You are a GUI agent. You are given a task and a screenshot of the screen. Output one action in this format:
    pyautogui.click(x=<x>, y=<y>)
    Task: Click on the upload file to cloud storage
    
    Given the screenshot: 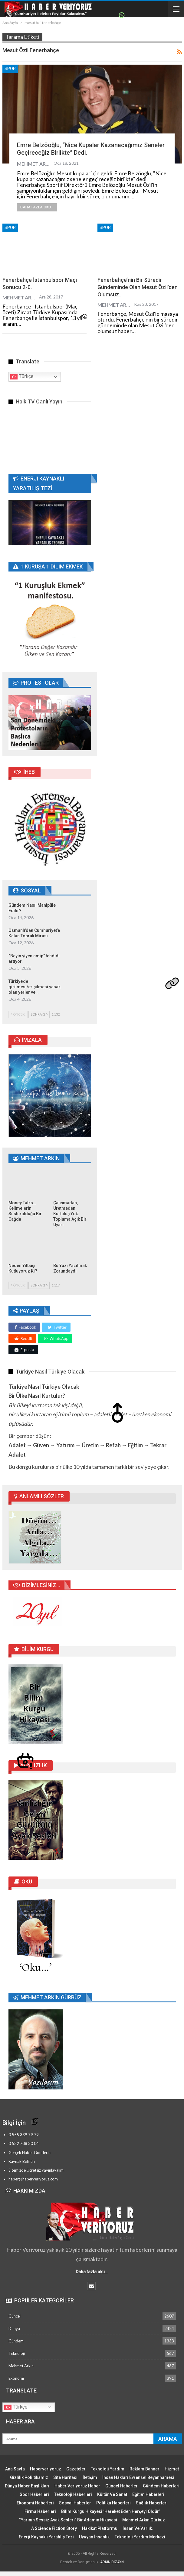 What is the action you would take?
    pyautogui.click(x=84, y=316)
    